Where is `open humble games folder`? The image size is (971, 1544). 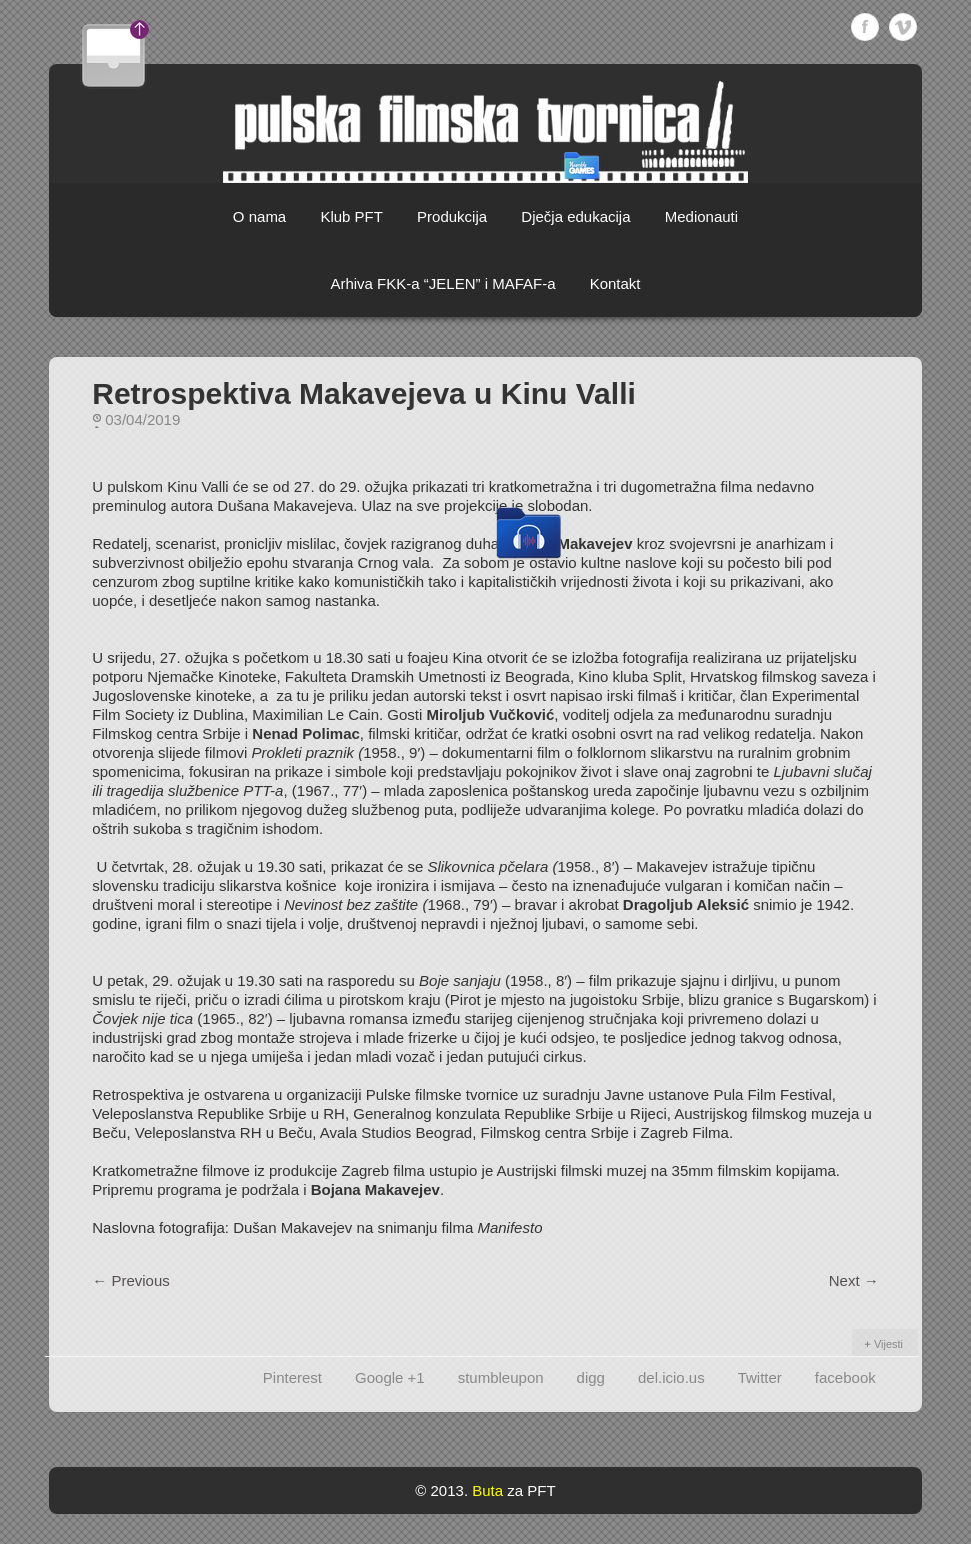
open humble games folder is located at coordinates (581, 166).